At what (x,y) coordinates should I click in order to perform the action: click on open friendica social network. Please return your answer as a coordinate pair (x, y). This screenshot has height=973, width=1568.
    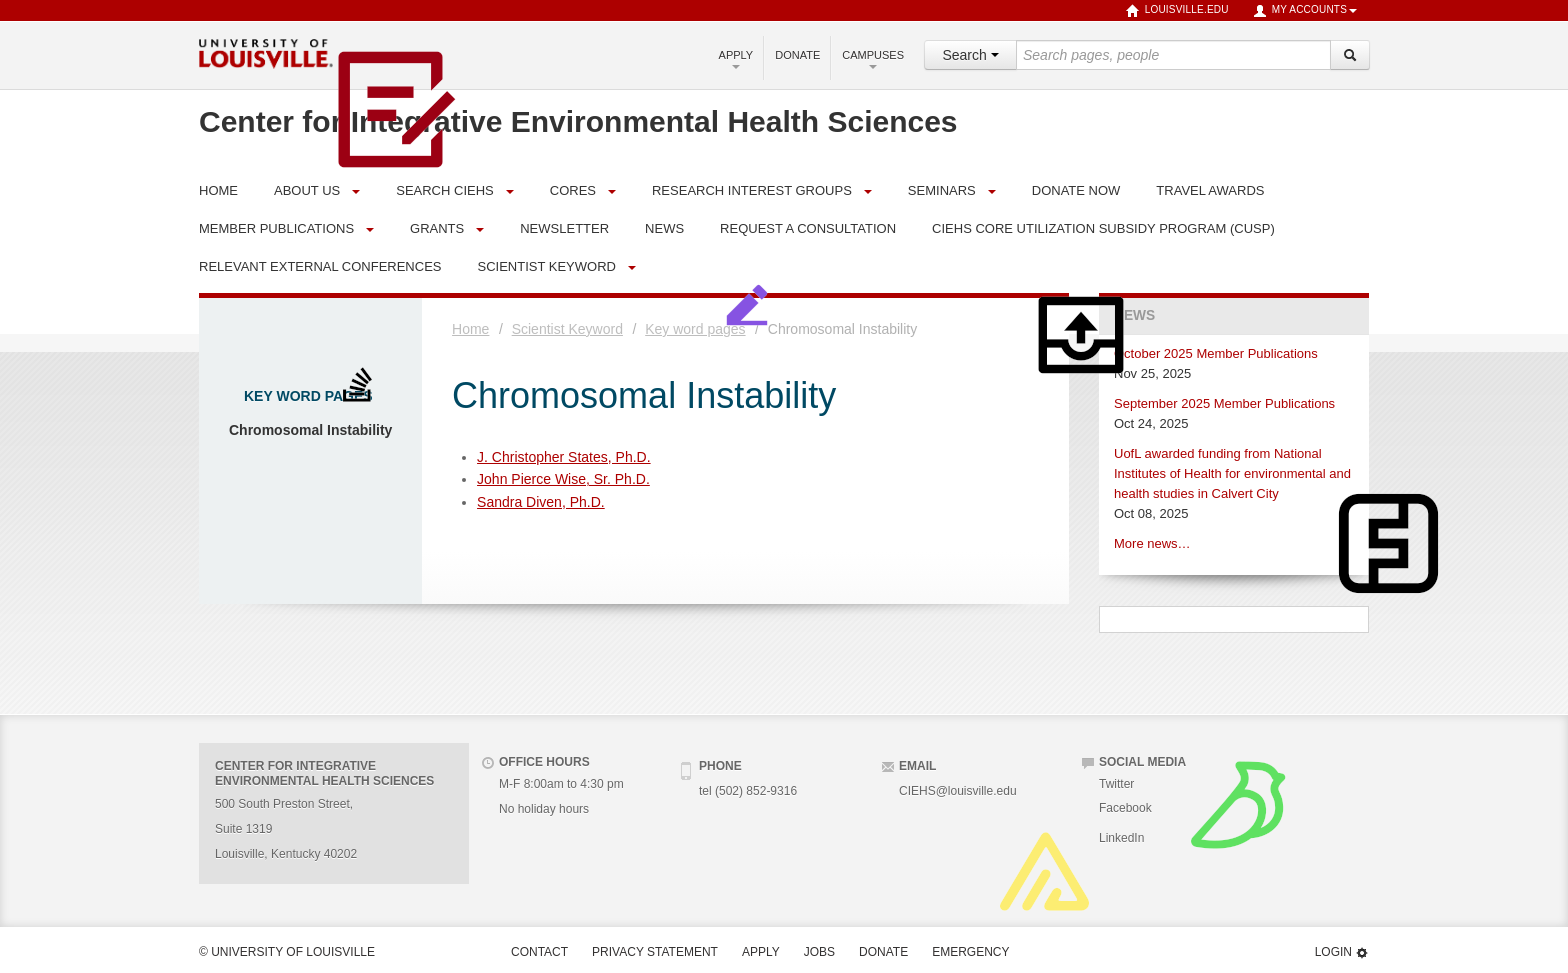
    Looking at the image, I should click on (1388, 543).